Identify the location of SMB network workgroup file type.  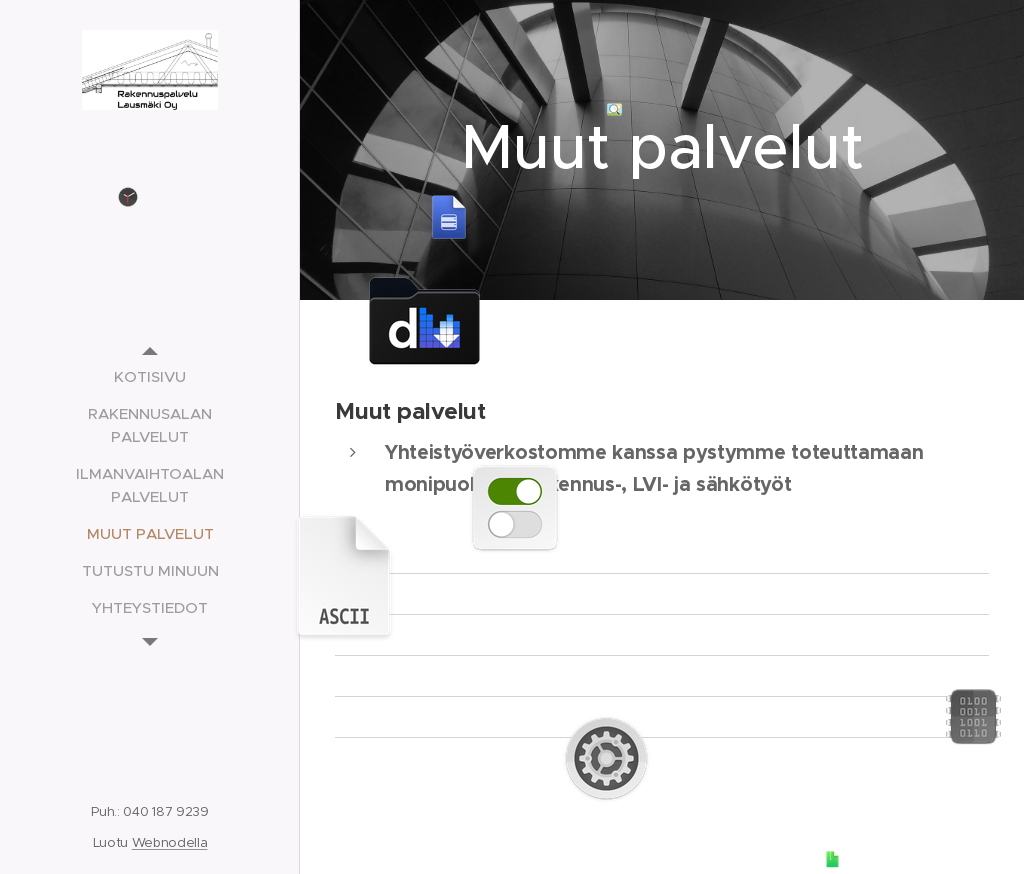
(449, 218).